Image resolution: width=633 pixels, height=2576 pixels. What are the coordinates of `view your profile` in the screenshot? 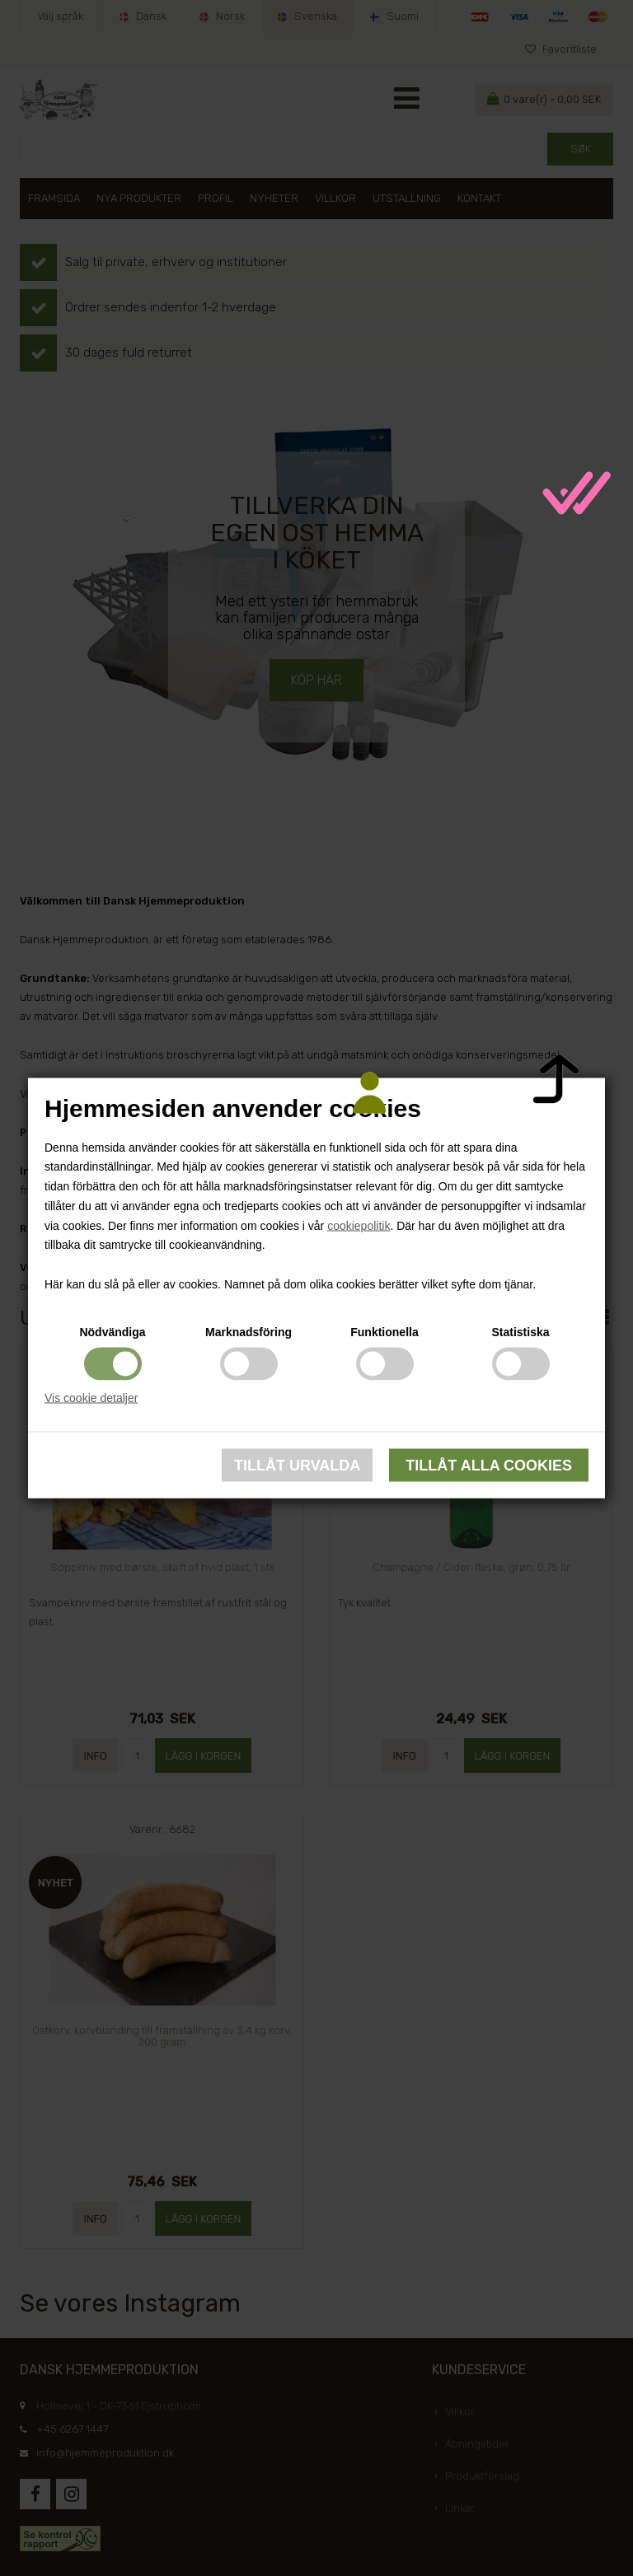 It's located at (369, 1092).